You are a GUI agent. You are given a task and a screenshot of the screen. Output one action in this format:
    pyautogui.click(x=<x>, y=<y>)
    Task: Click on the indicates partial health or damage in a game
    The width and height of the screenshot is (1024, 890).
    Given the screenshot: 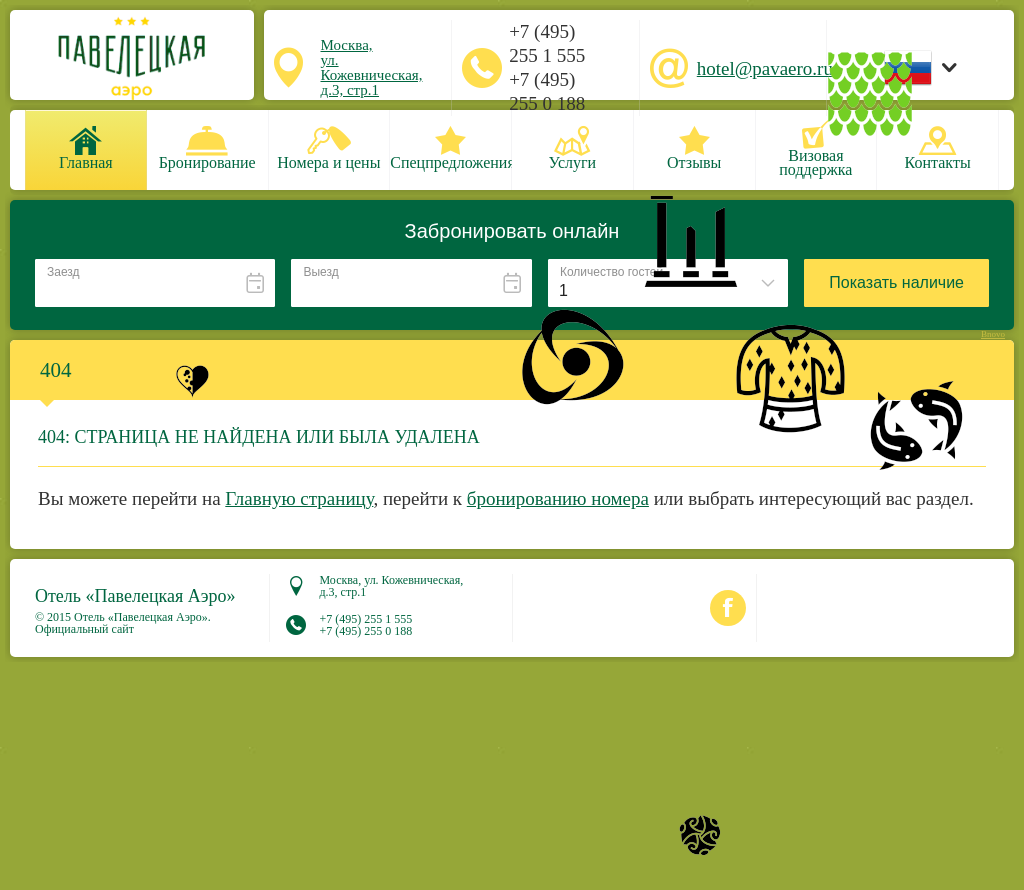 What is the action you would take?
    pyautogui.click(x=192, y=381)
    